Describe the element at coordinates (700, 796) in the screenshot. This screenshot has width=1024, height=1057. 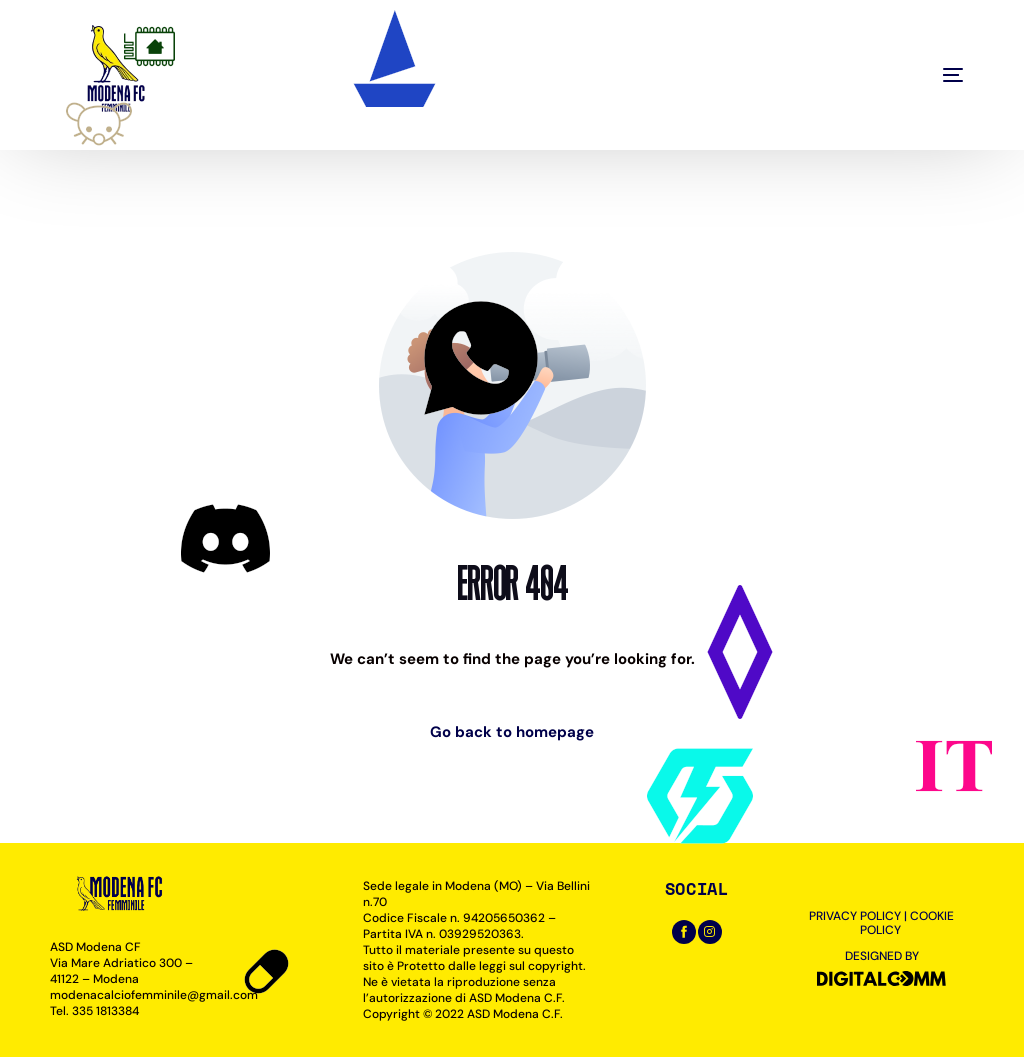
I see `visit the thunderstore mod repository` at that location.